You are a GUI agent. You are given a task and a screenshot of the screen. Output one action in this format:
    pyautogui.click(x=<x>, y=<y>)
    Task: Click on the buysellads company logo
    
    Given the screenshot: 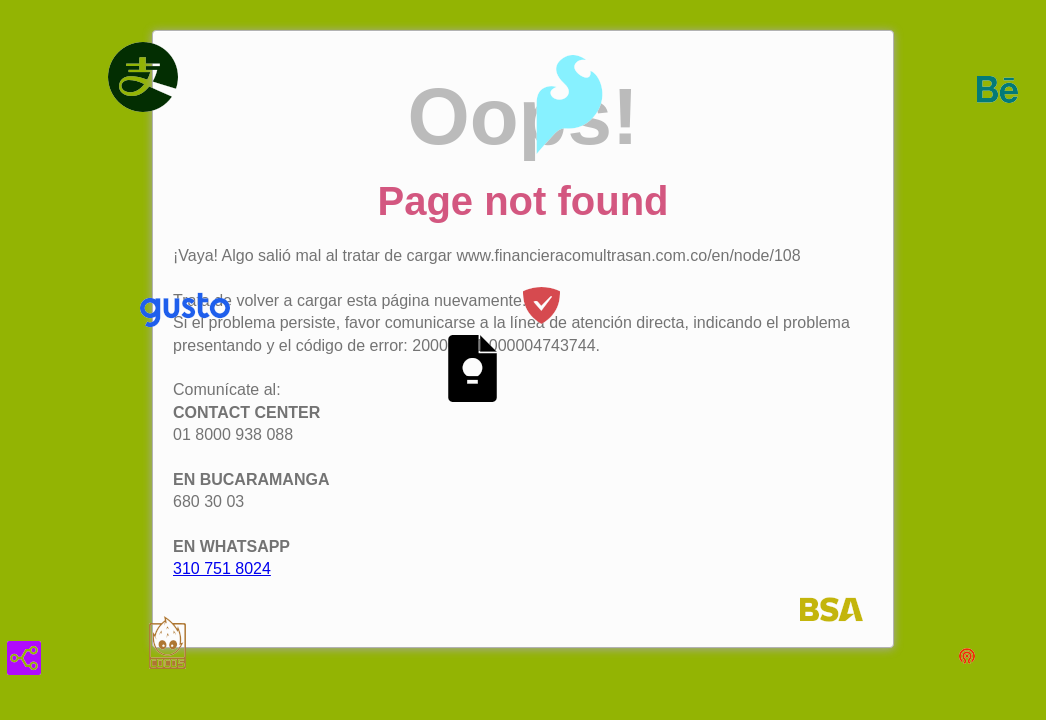 What is the action you would take?
    pyautogui.click(x=831, y=609)
    